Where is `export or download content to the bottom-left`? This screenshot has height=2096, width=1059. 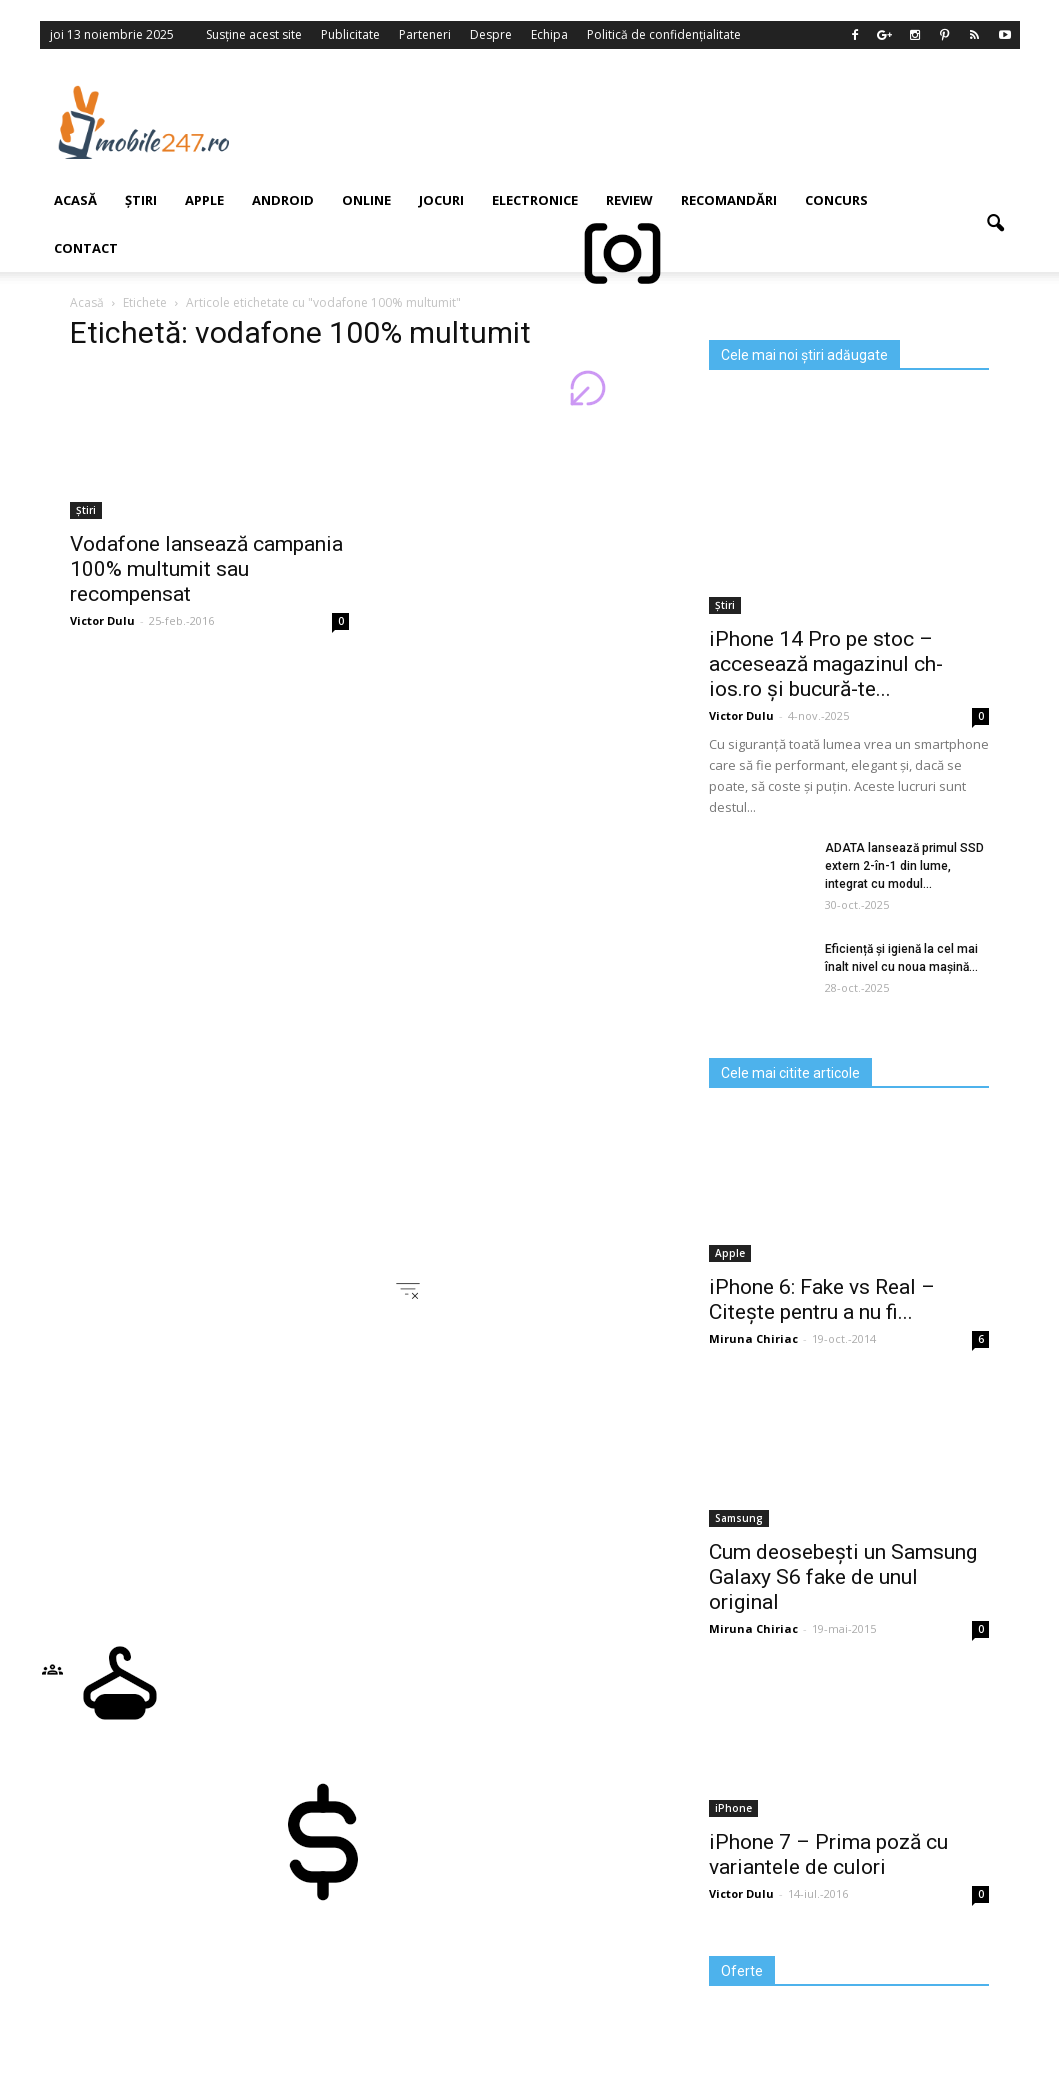
export or download content to the bottom-left is located at coordinates (588, 388).